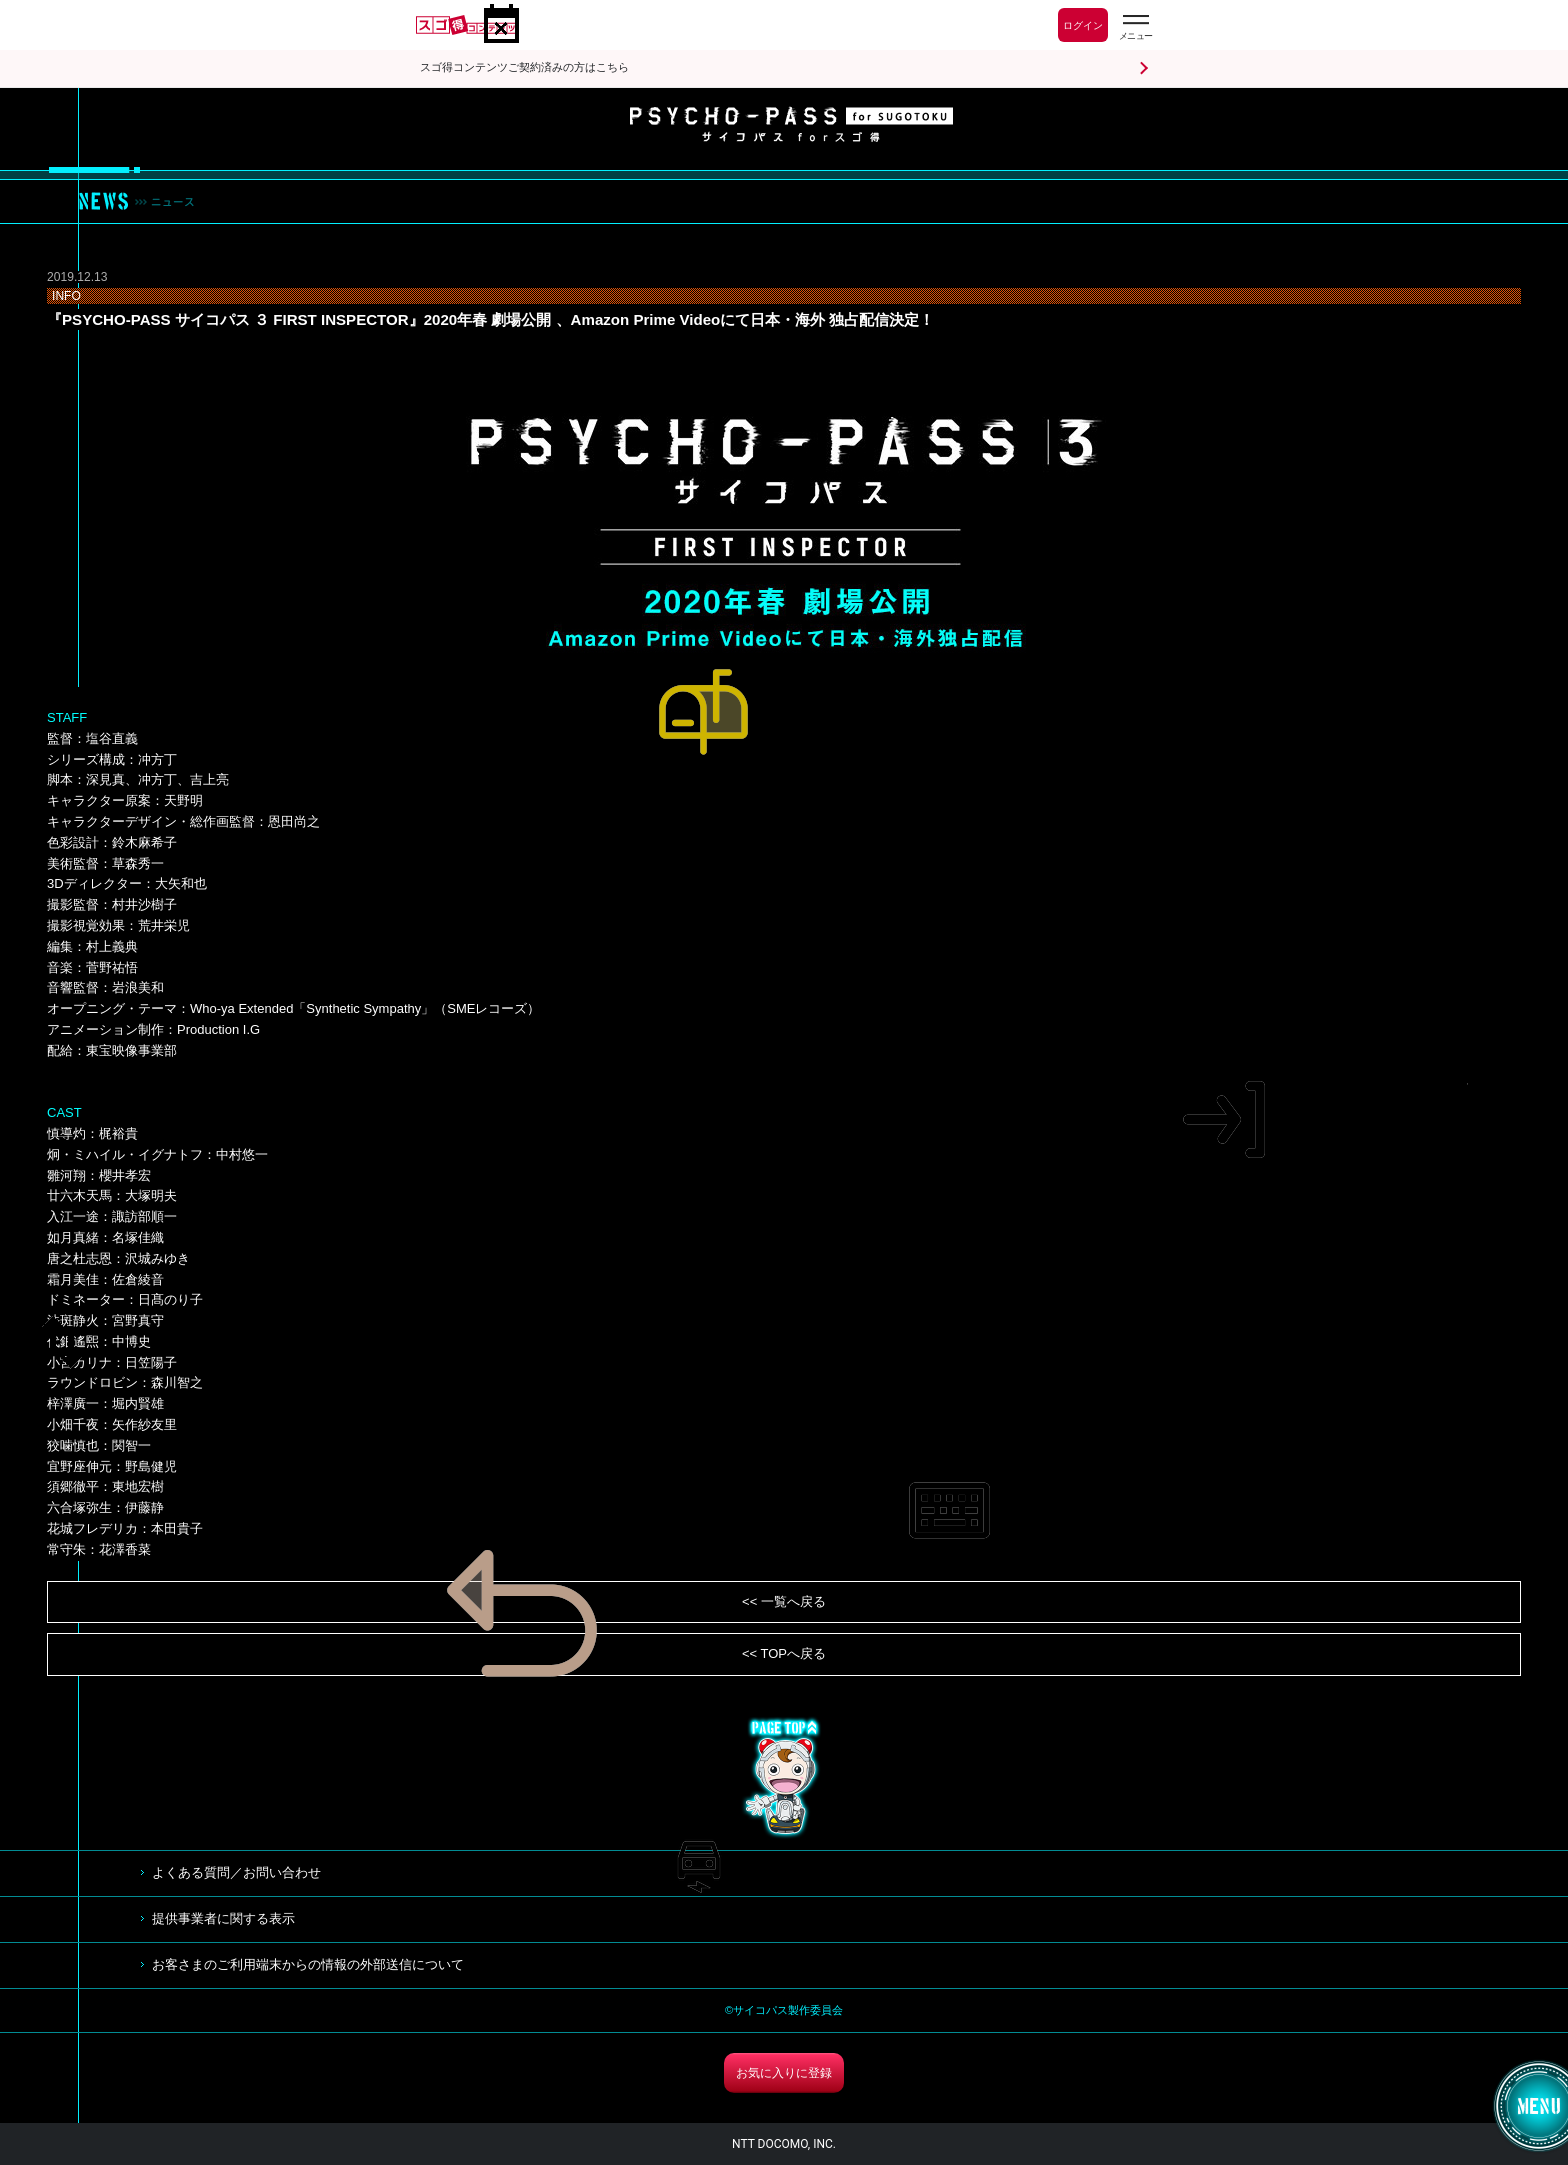 This screenshot has width=1568, height=2165. I want to click on access your mailbox or inbox, so click(703, 713).